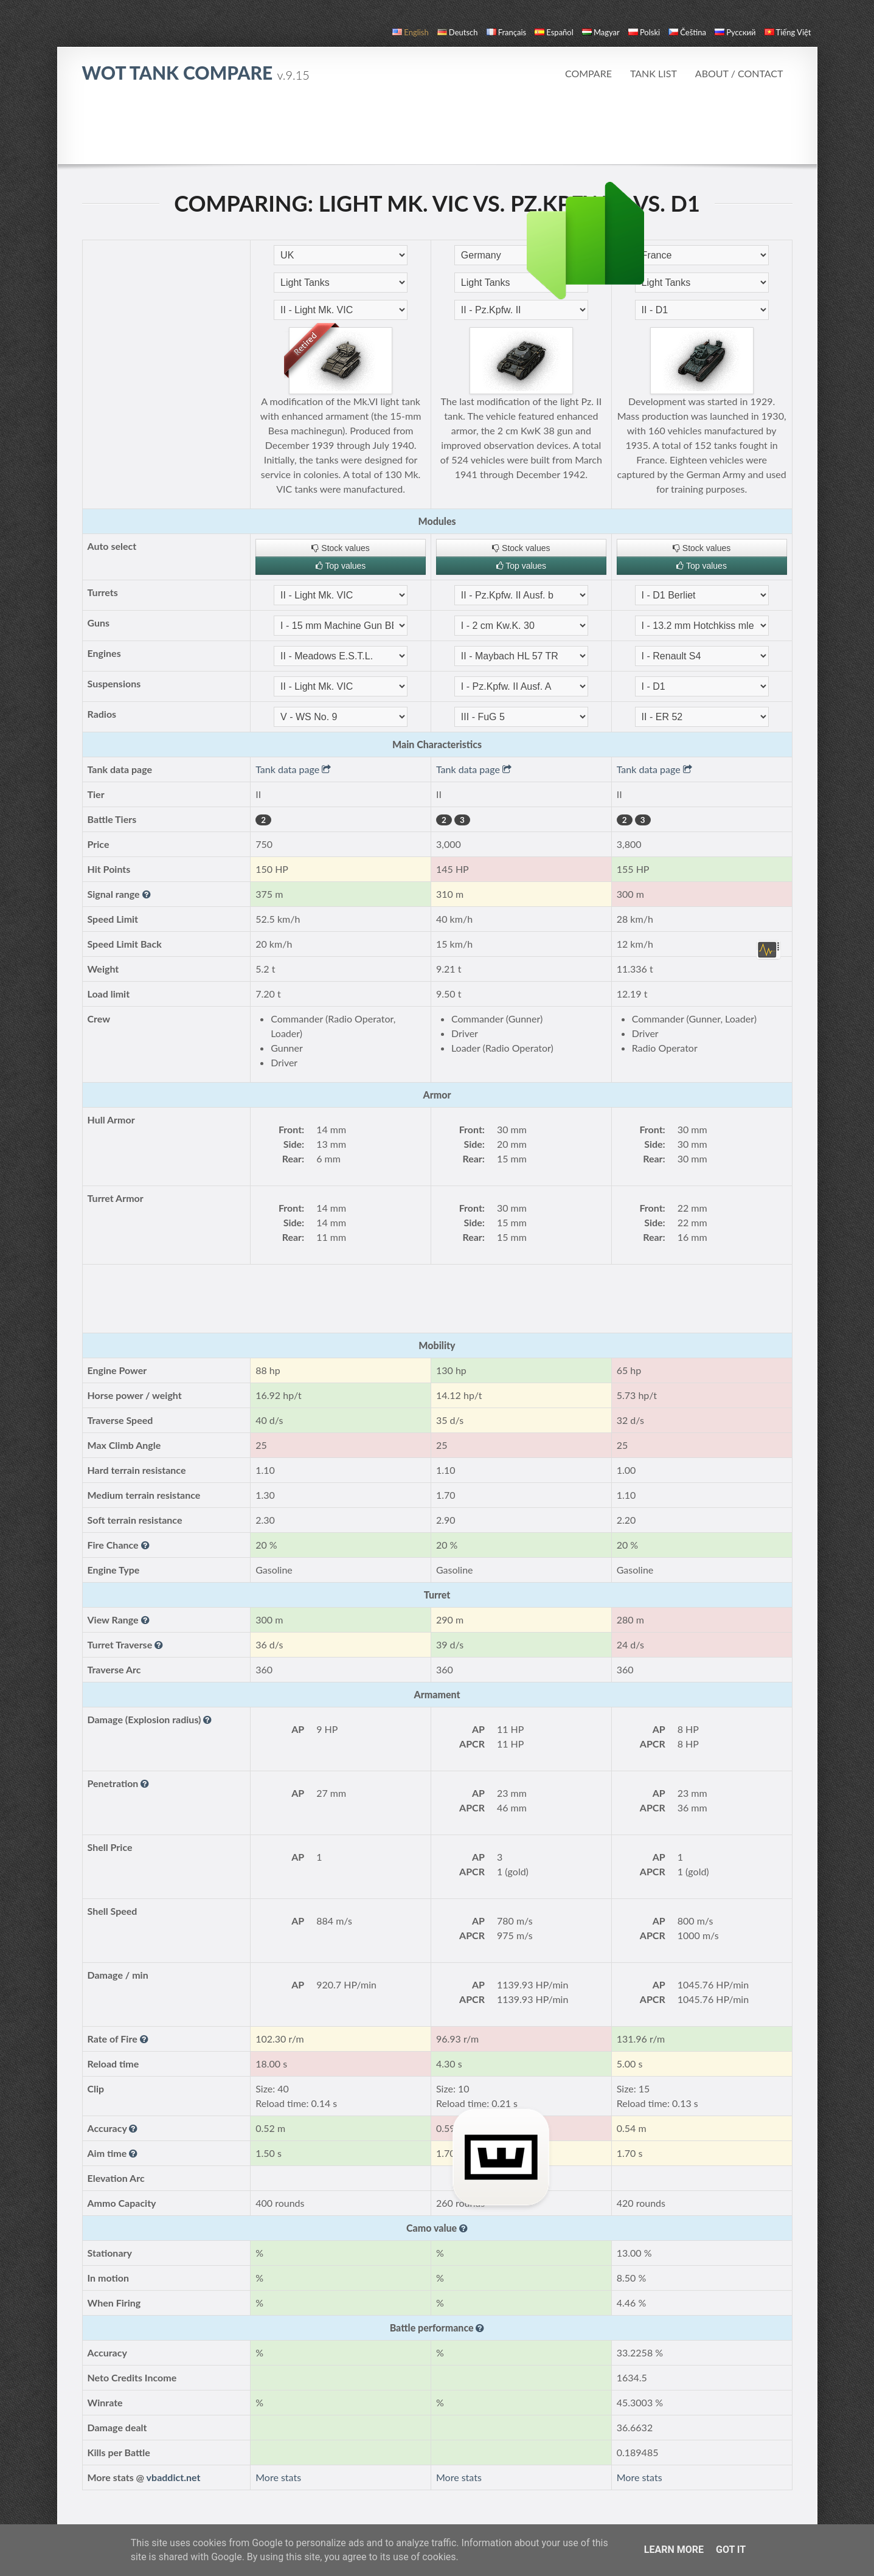  I want to click on open wootility keyboard configuration app, so click(501, 2157).